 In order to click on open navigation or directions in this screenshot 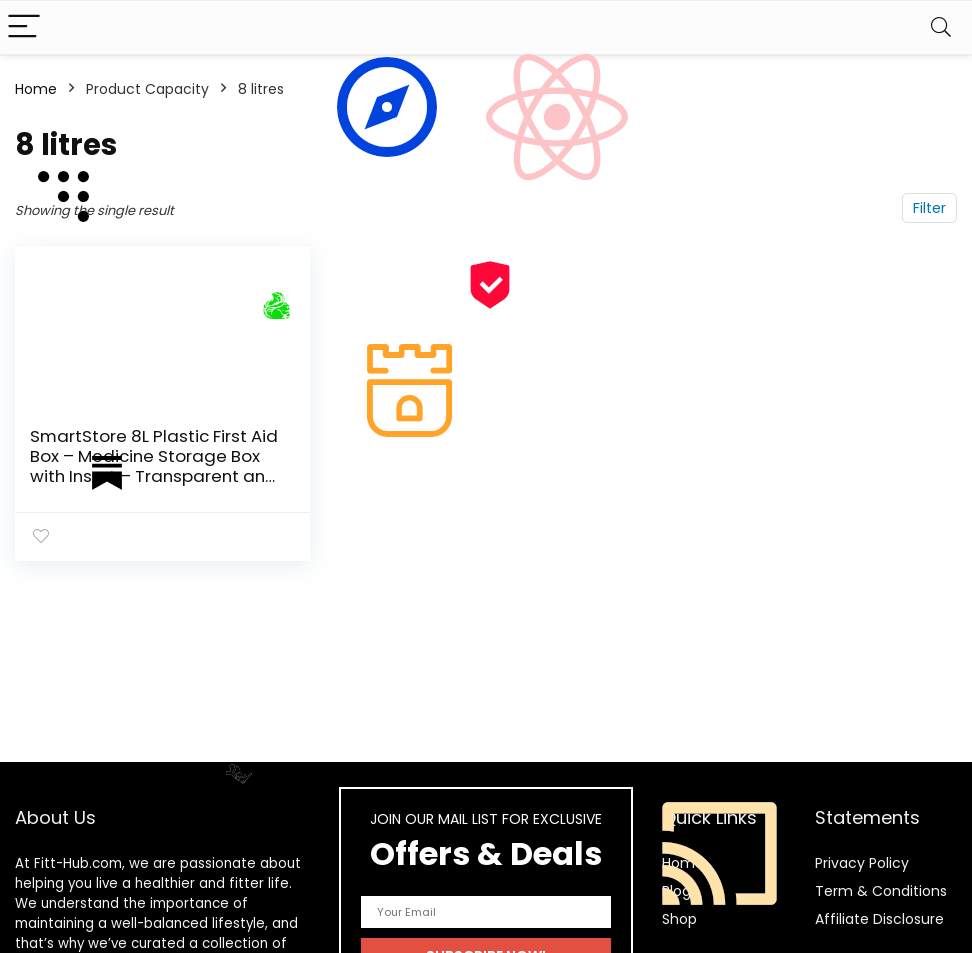, I will do `click(387, 107)`.